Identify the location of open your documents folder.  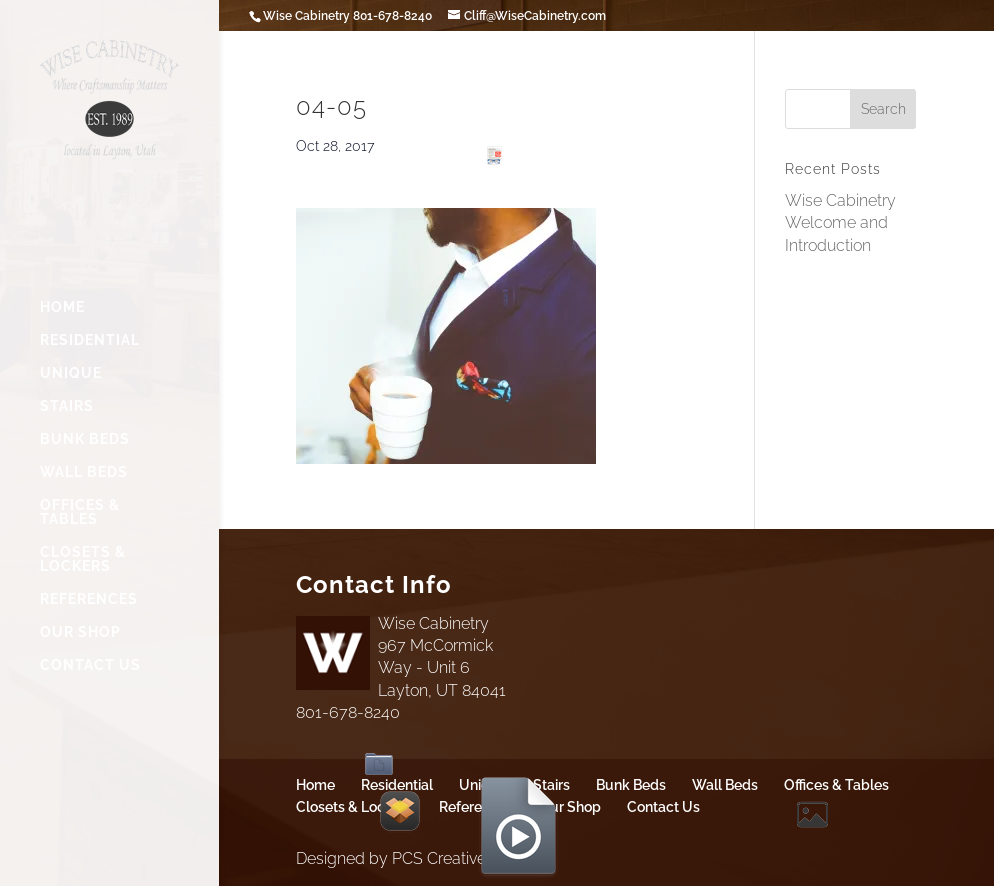
(379, 764).